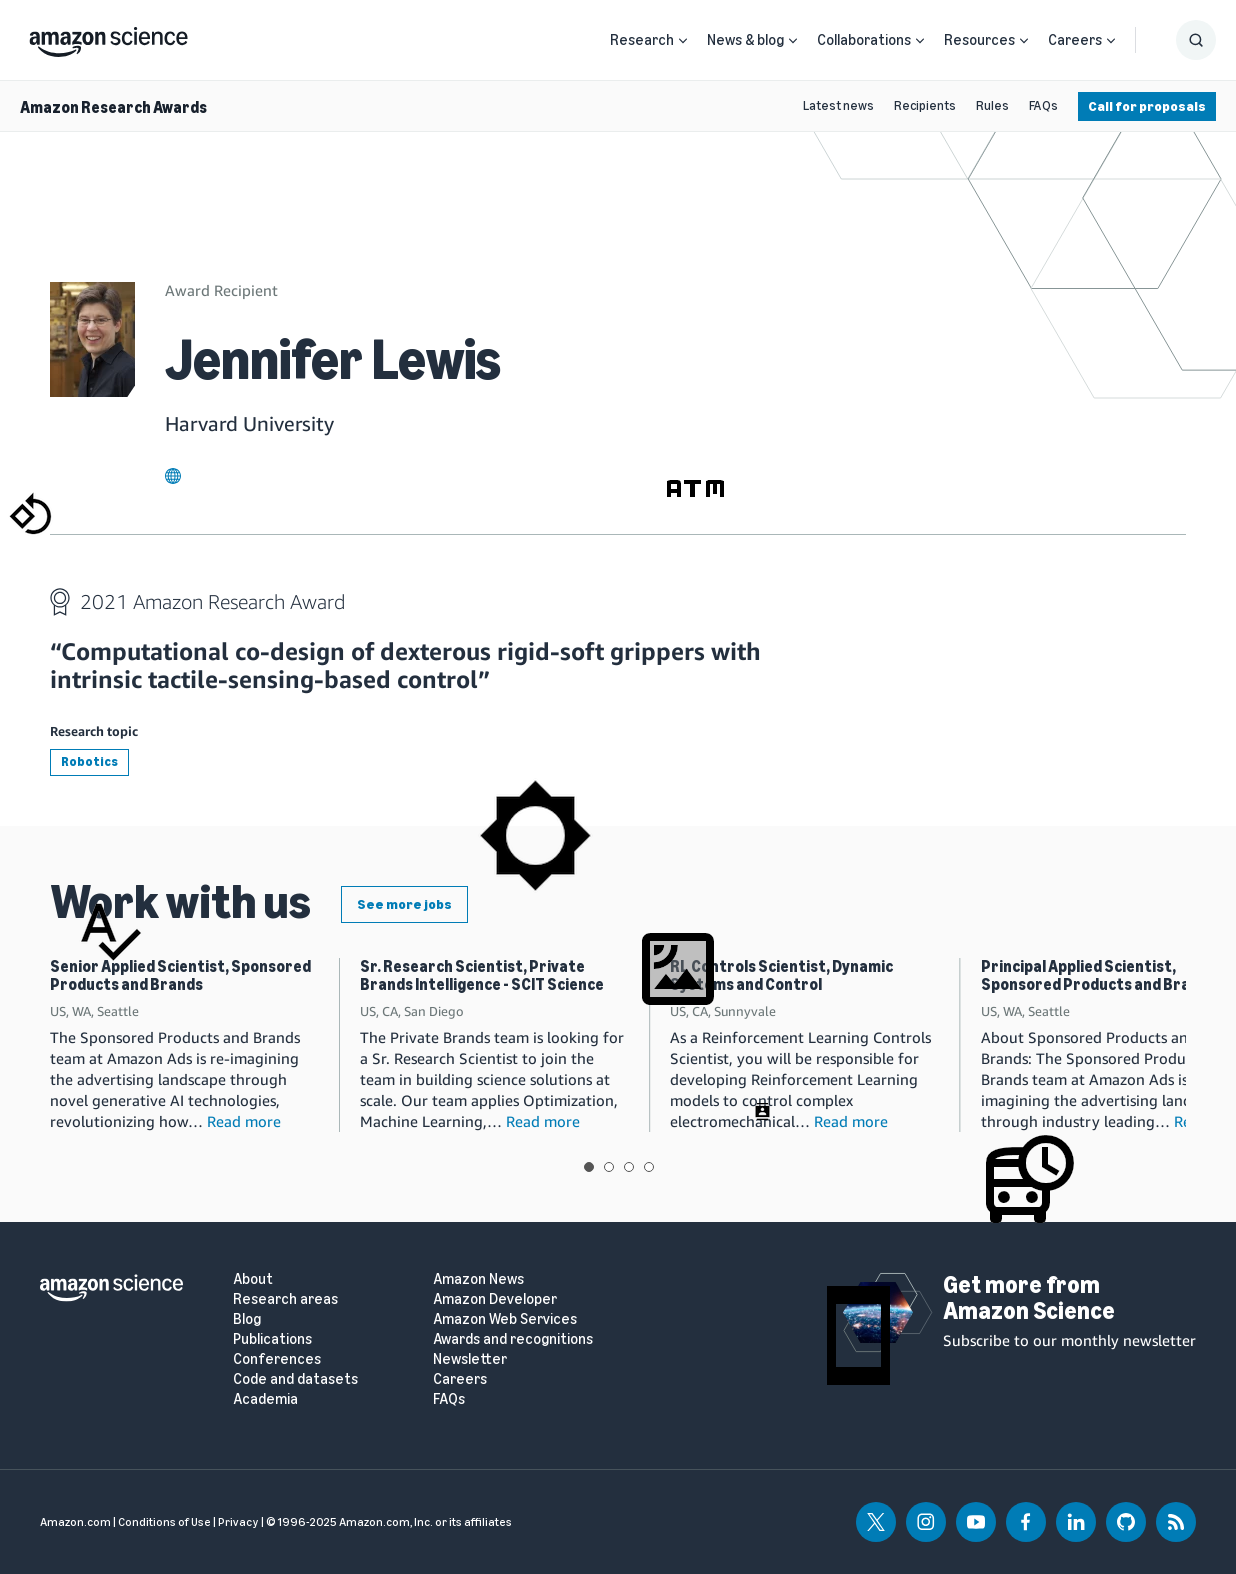 The width and height of the screenshot is (1236, 1574). What do you see at coordinates (109, 930) in the screenshot?
I see `check spelling and grammar` at bounding box center [109, 930].